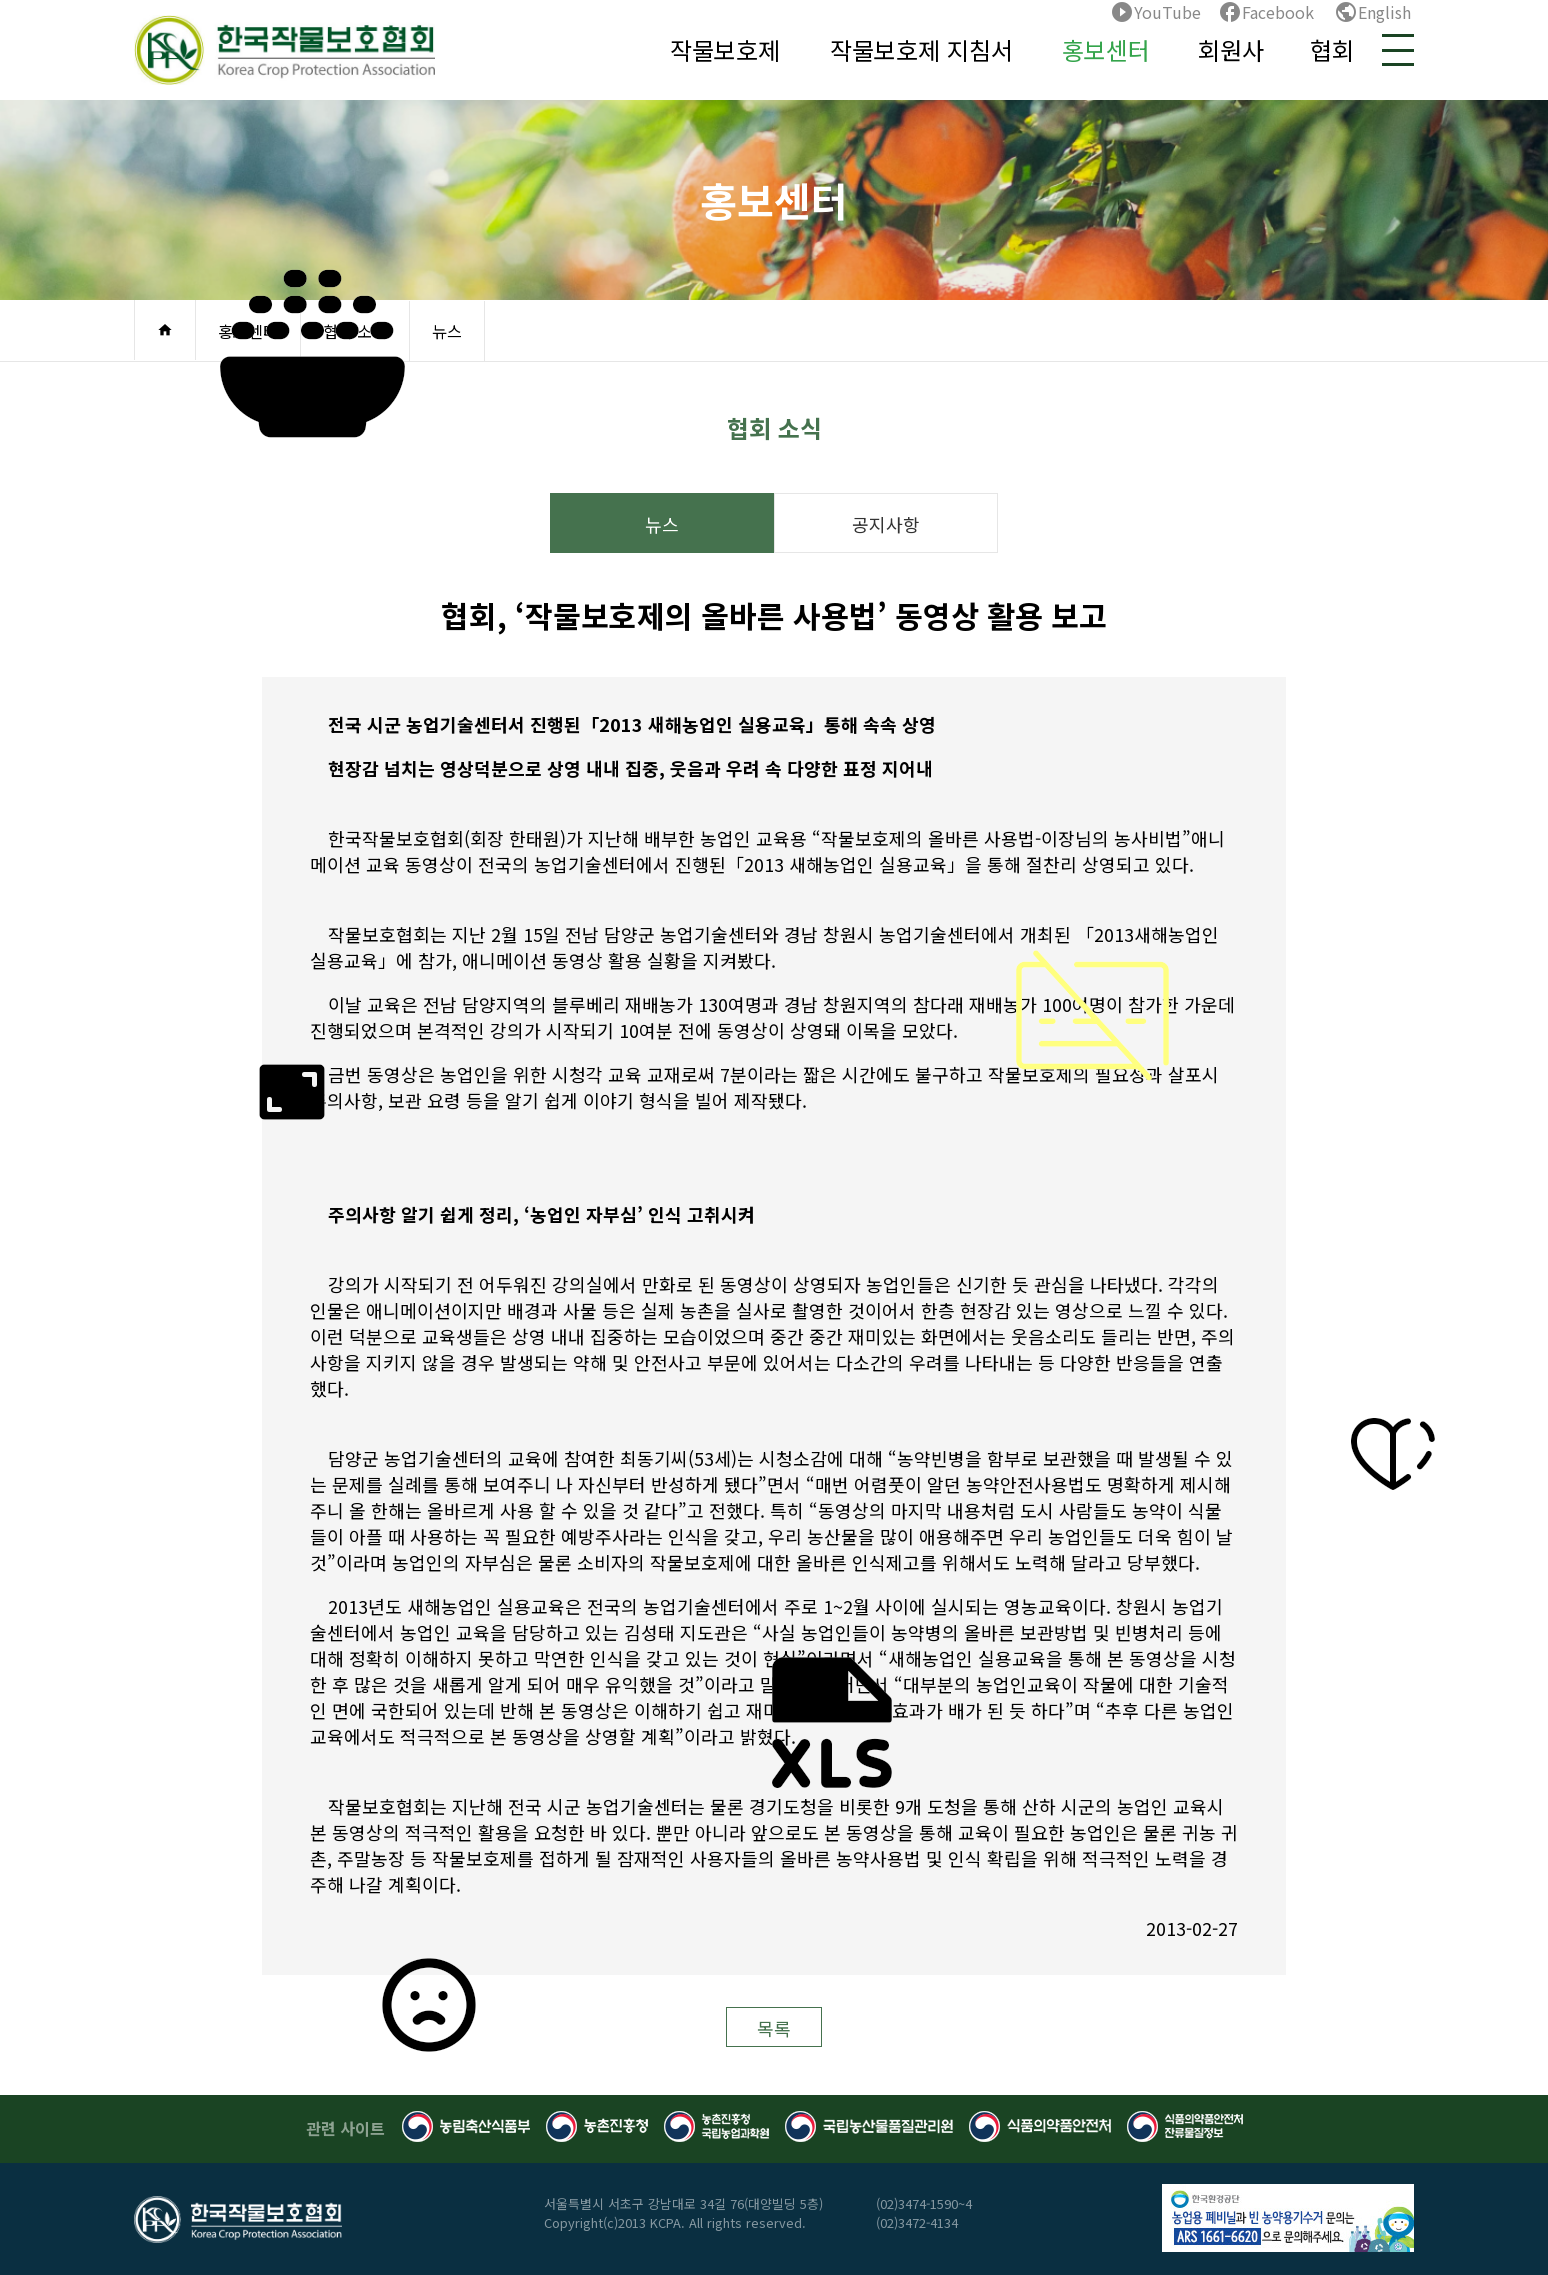 The width and height of the screenshot is (1548, 2275). Describe the element at coordinates (292, 1092) in the screenshot. I see `enter fullscreen mode` at that location.